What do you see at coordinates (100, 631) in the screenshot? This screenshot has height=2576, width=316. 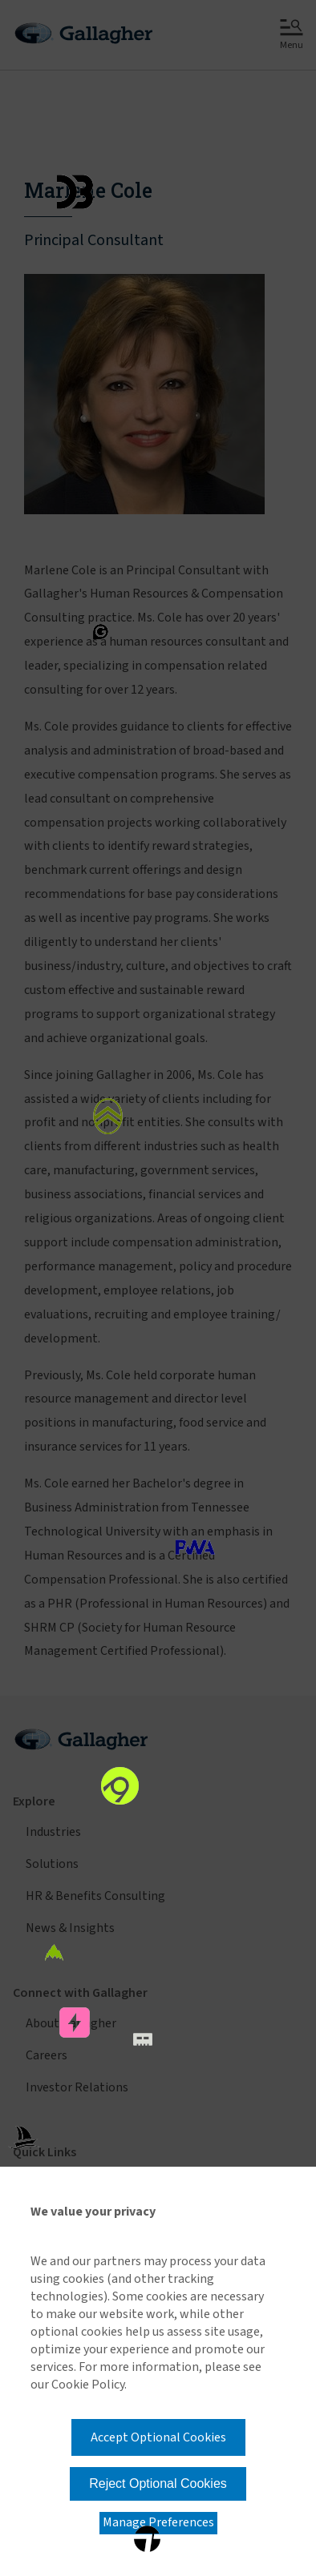 I see `open Grammarly writing assistant` at bounding box center [100, 631].